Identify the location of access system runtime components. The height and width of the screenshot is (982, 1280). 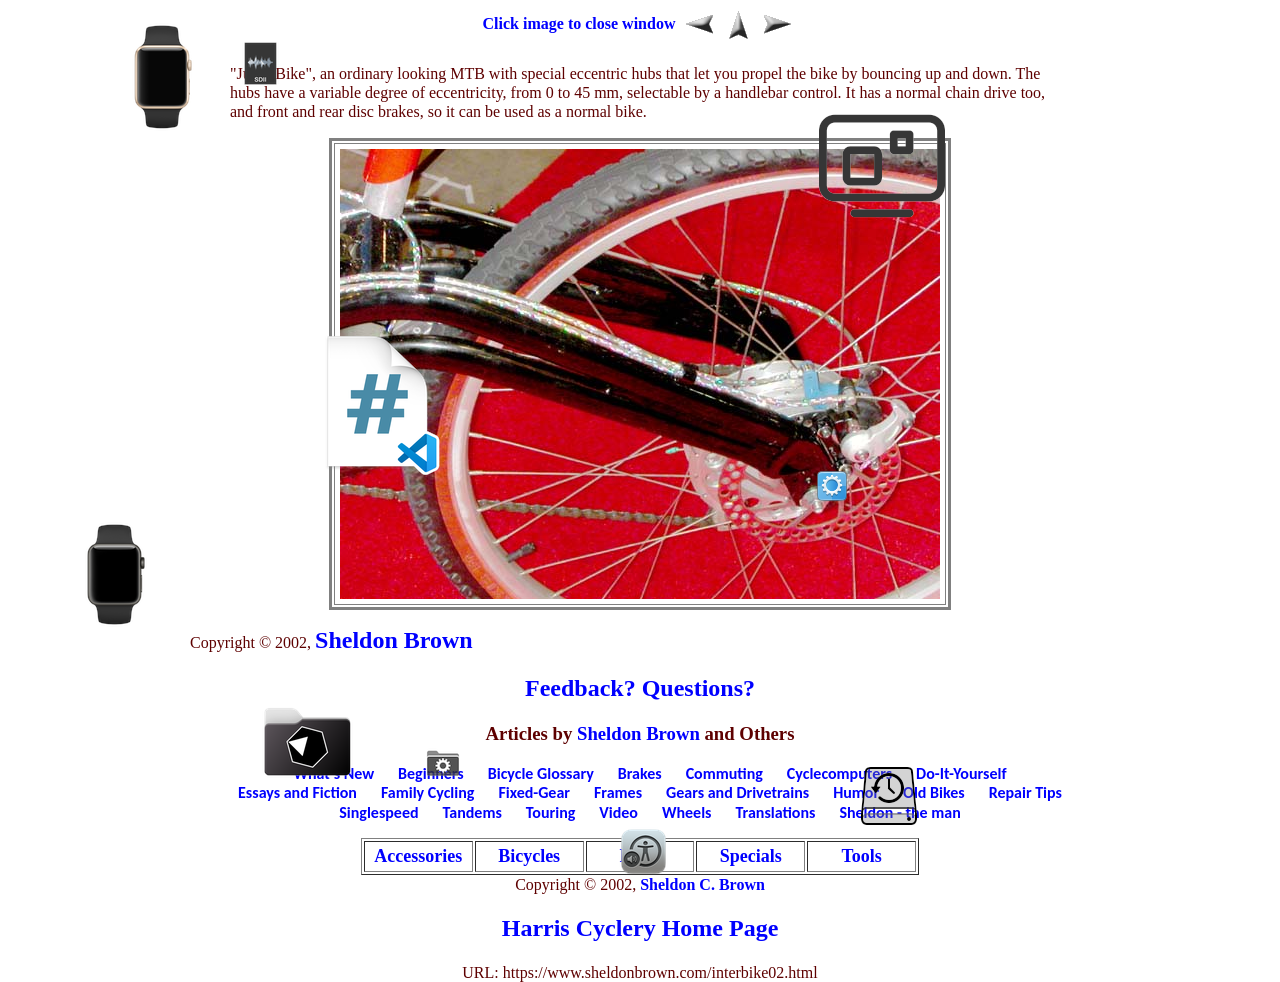
(832, 486).